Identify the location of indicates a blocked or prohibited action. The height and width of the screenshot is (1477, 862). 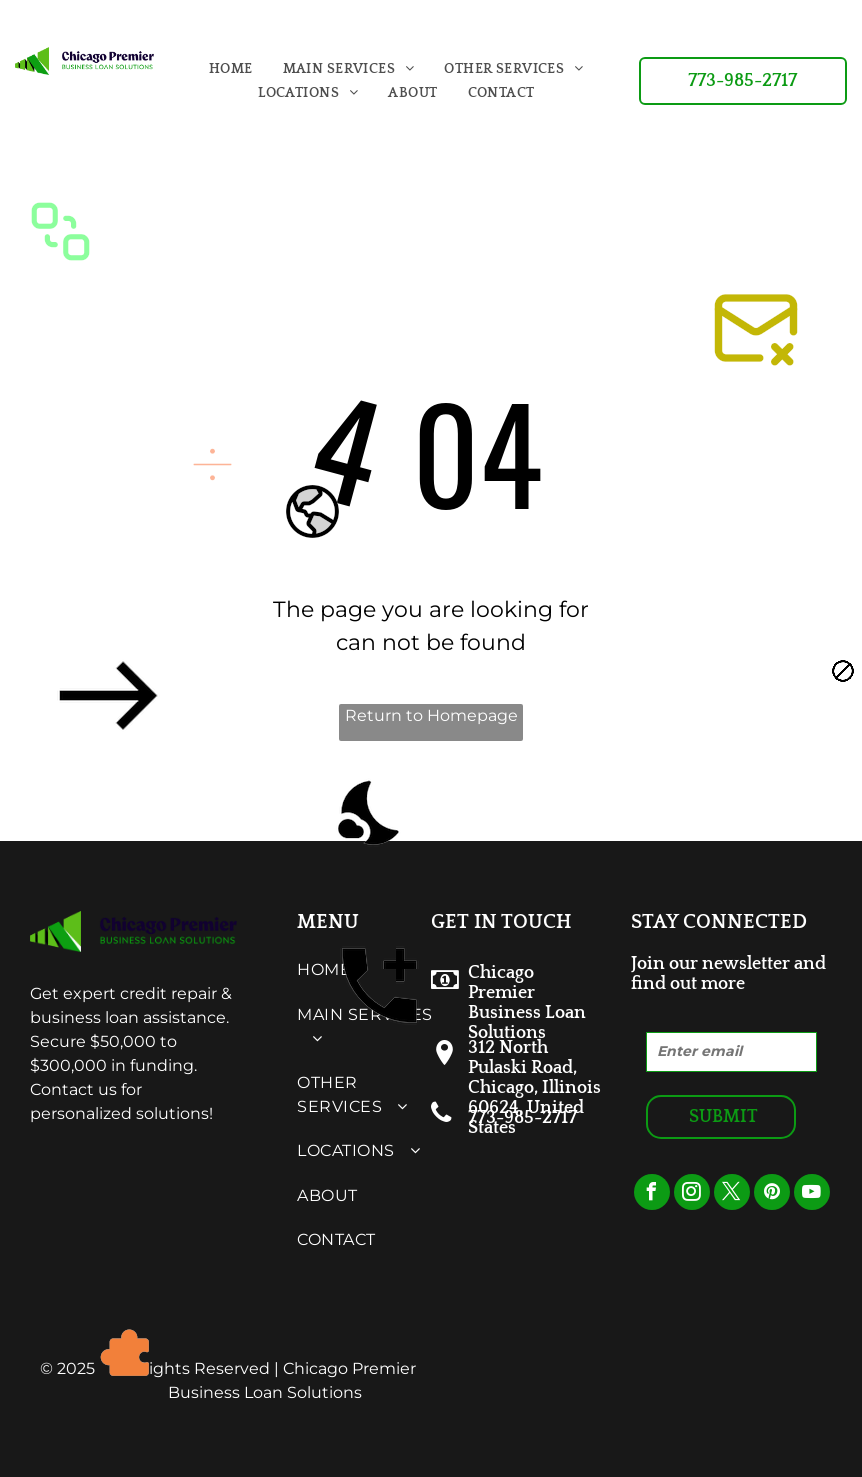
(843, 671).